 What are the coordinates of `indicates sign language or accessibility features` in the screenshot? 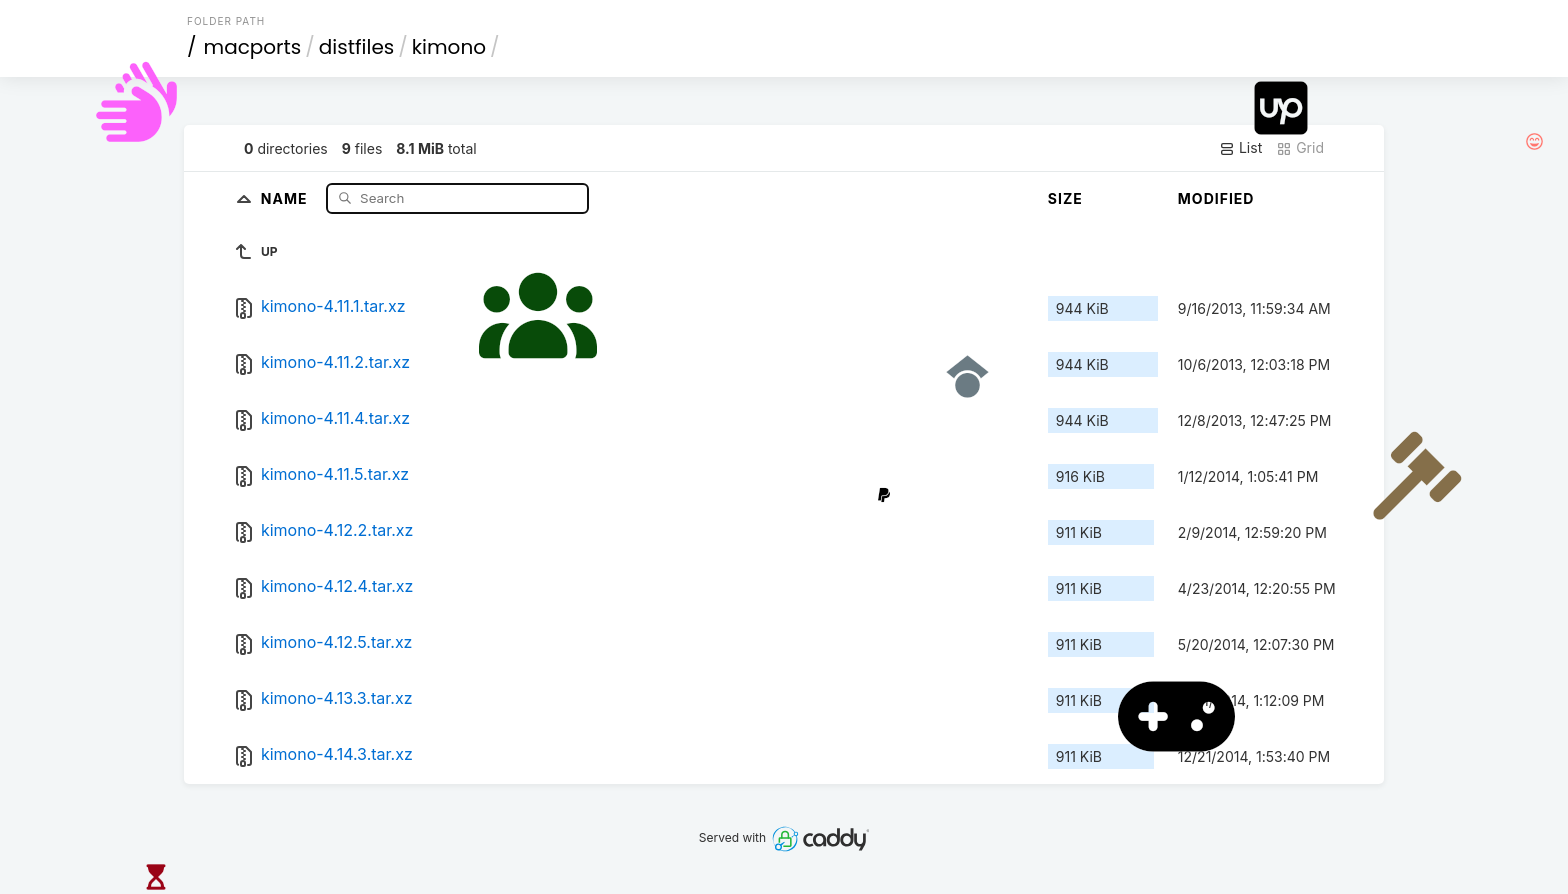 It's located at (136, 101).